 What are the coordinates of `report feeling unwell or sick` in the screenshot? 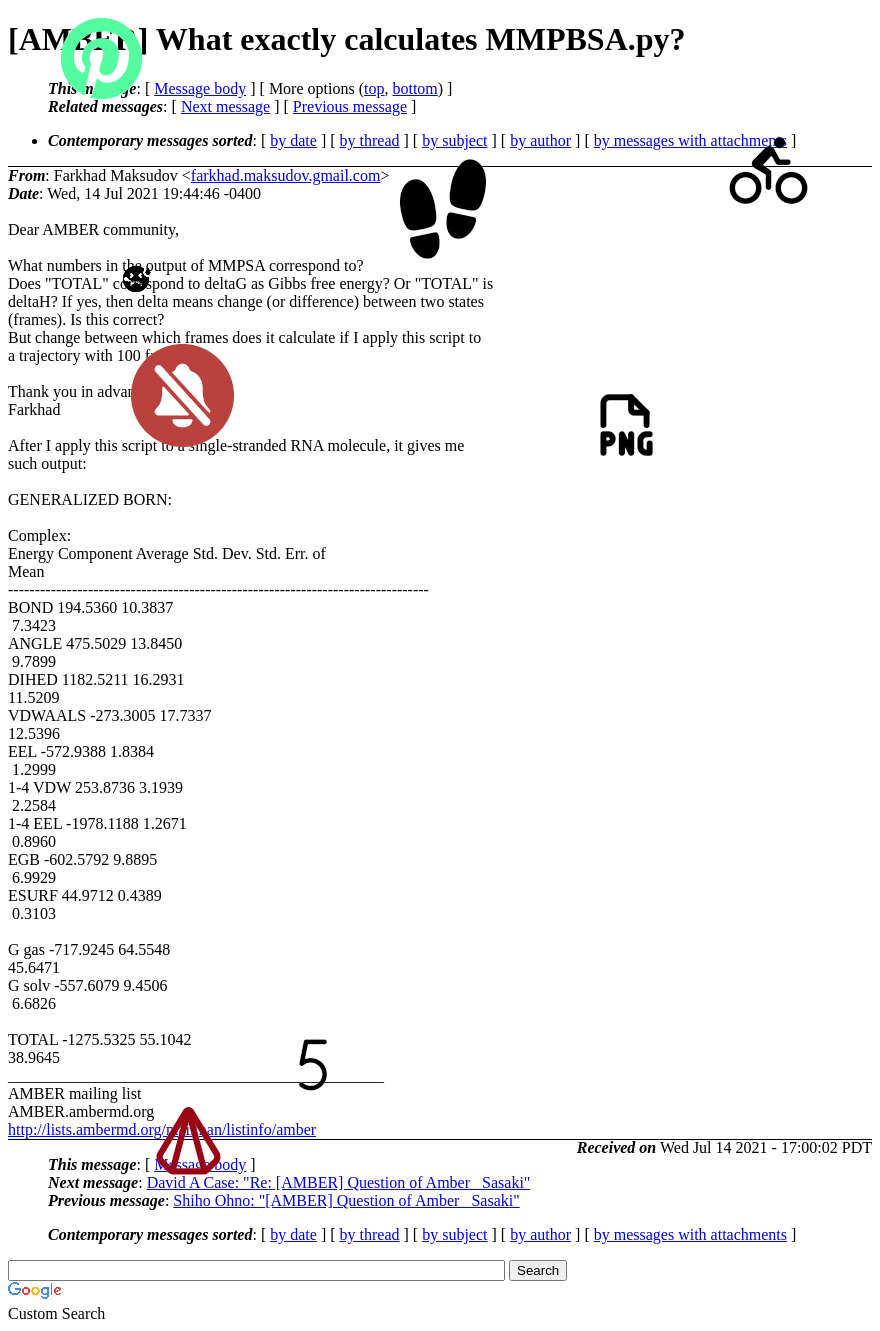 It's located at (136, 279).